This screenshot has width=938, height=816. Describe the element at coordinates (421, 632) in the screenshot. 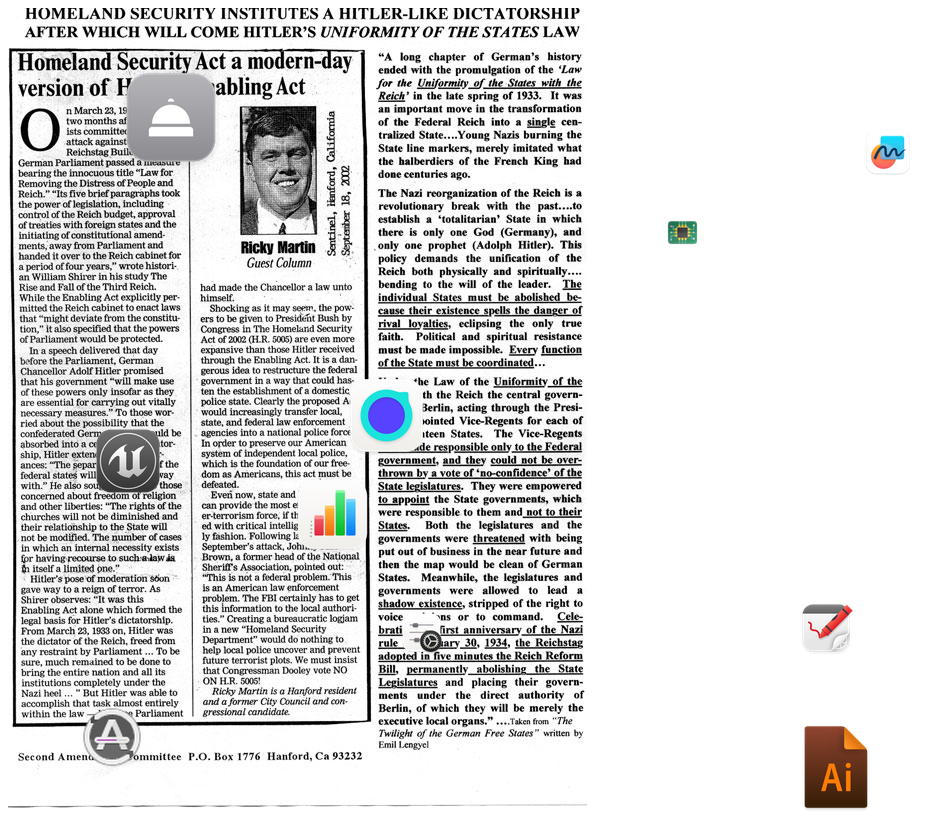

I see `open grub customizer to configure bootloader settings` at that location.